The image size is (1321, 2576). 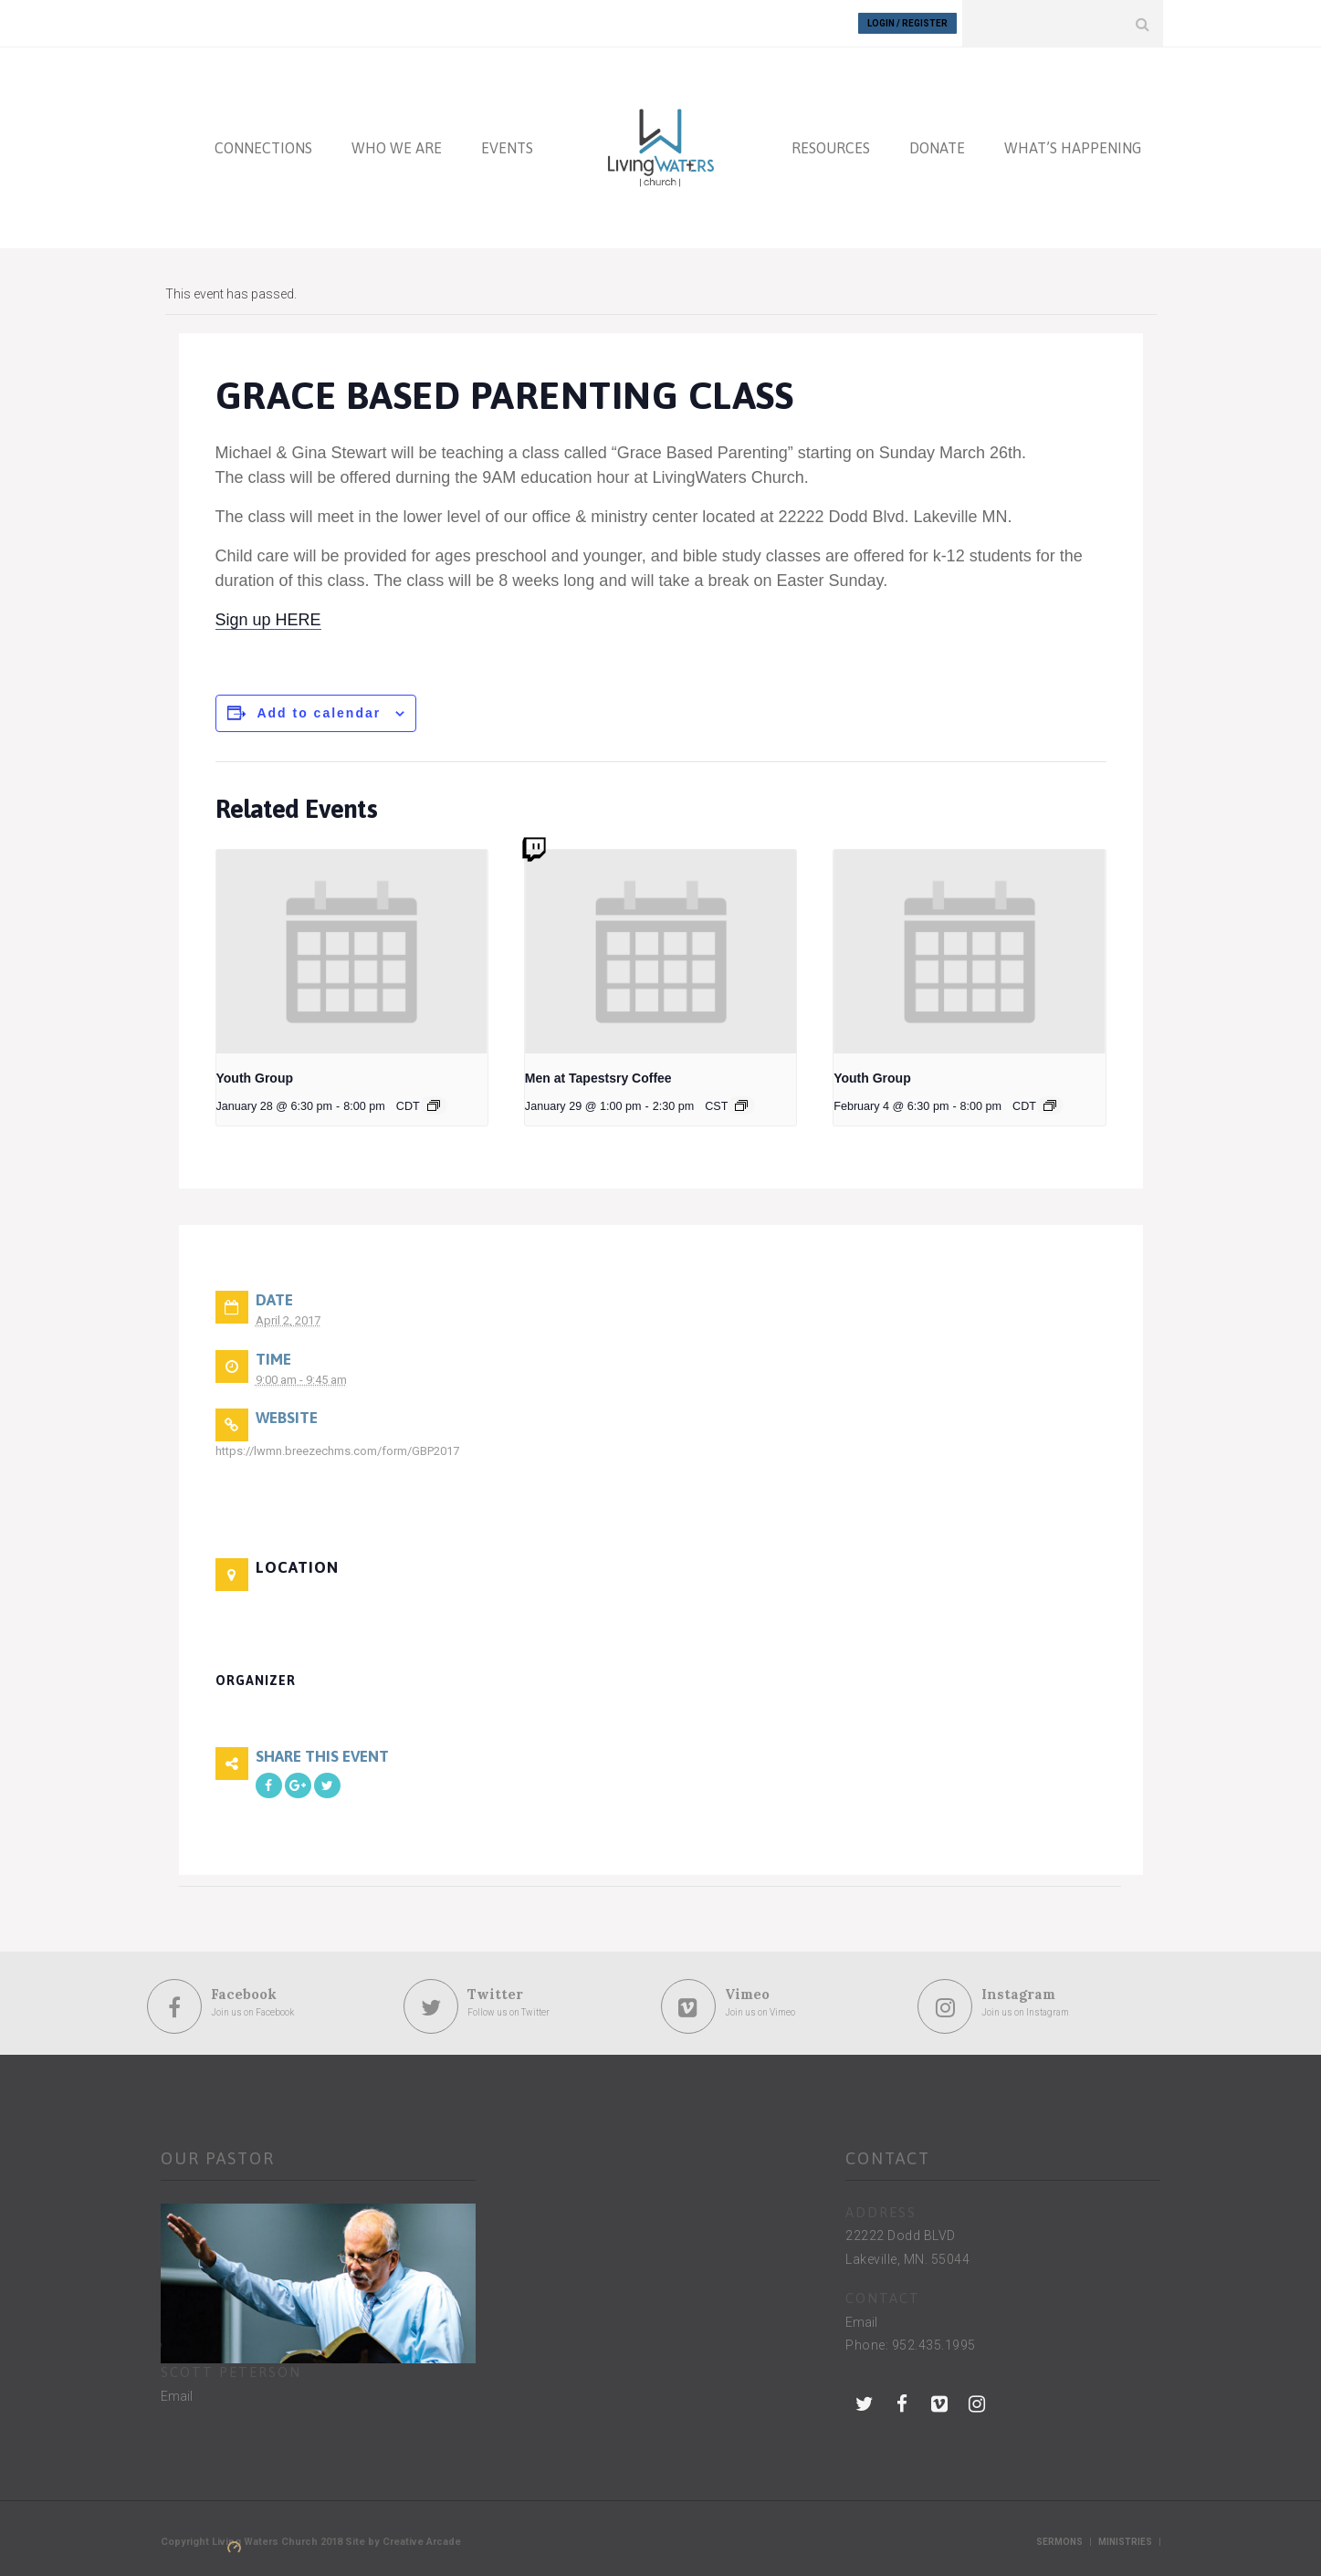 I want to click on open the Twitch app, so click(x=534, y=849).